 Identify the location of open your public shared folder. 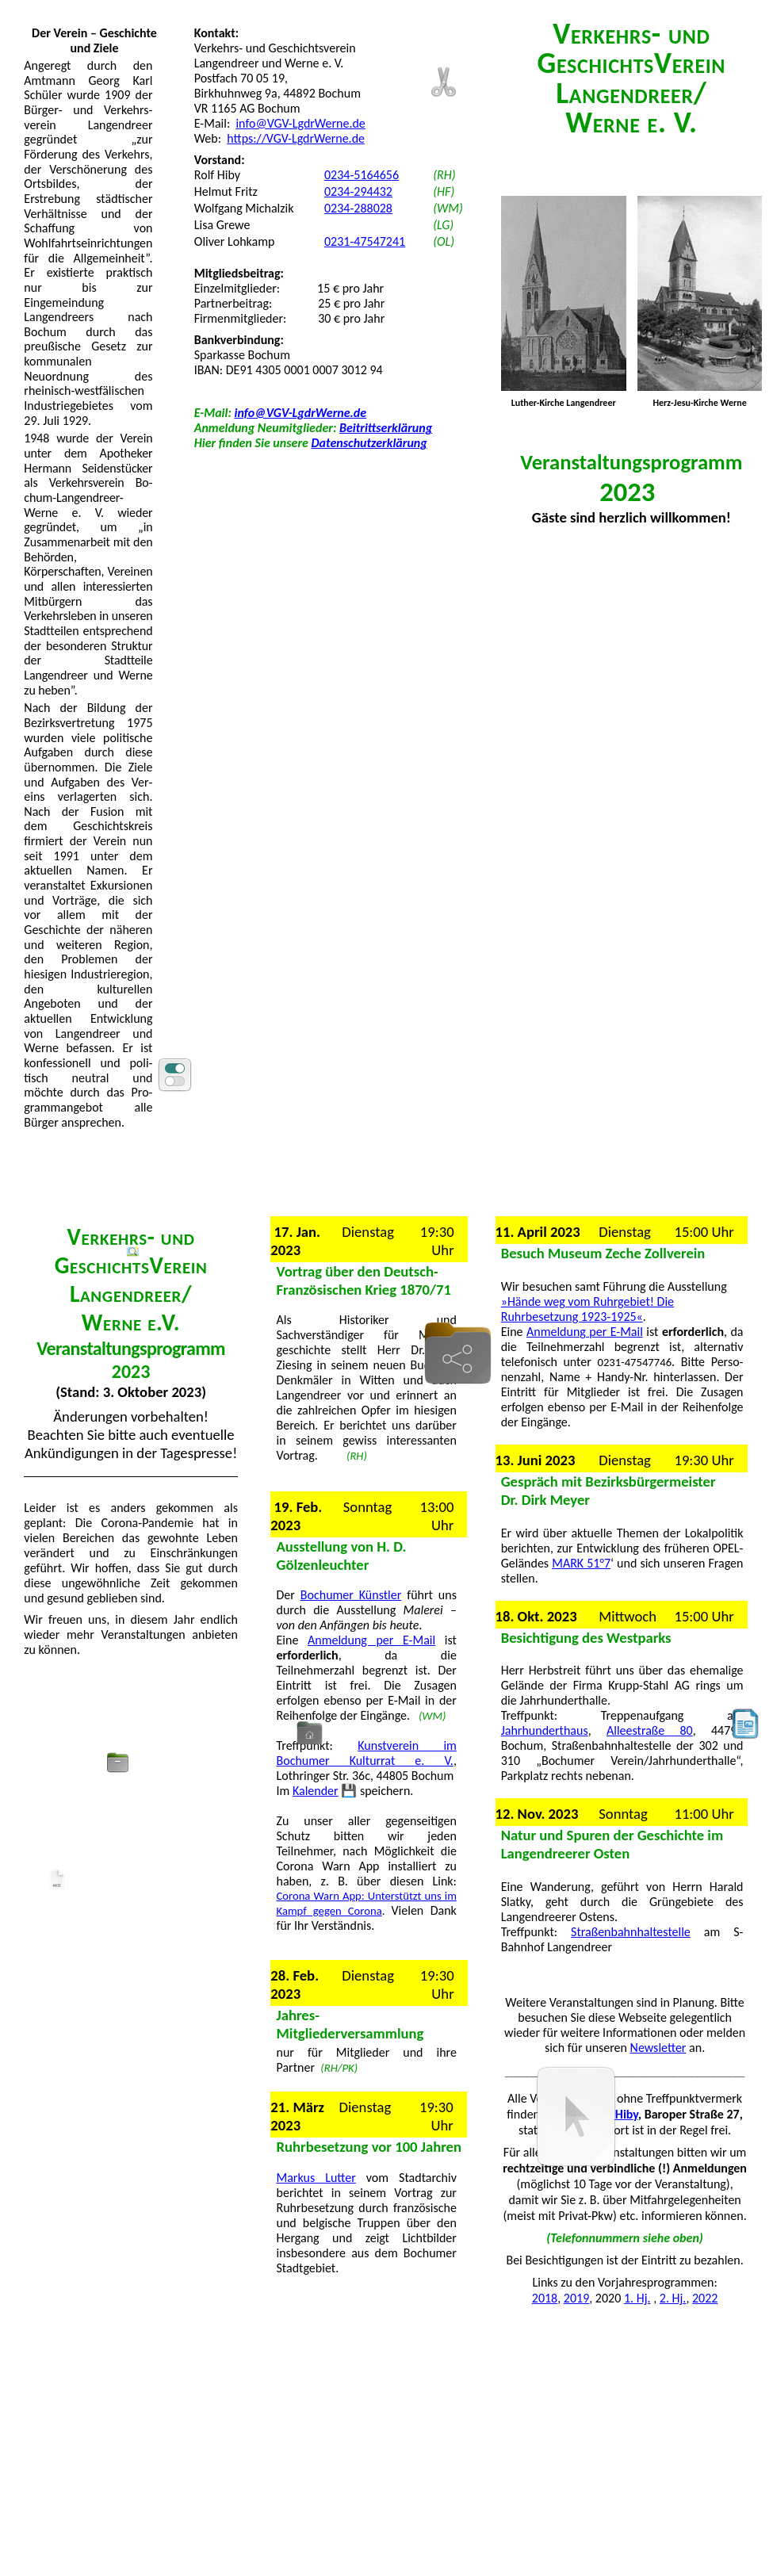
(457, 1353).